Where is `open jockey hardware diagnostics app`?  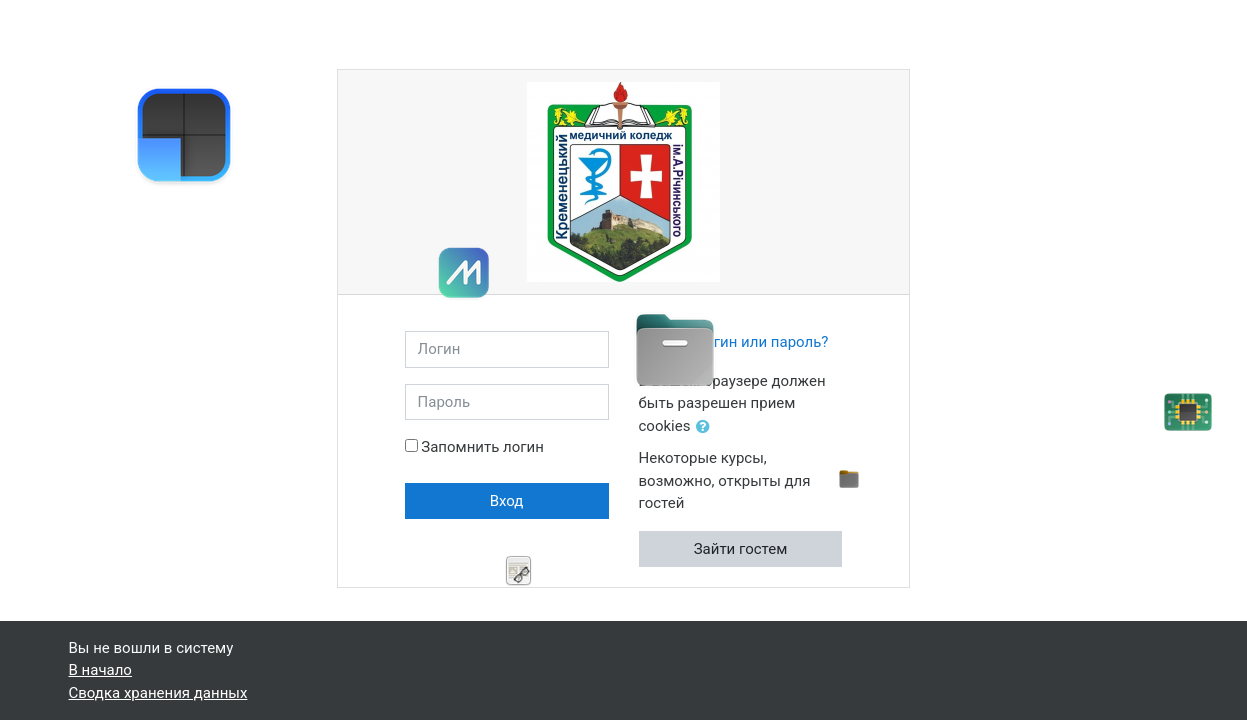
open jockey hardware diagnostics app is located at coordinates (1188, 412).